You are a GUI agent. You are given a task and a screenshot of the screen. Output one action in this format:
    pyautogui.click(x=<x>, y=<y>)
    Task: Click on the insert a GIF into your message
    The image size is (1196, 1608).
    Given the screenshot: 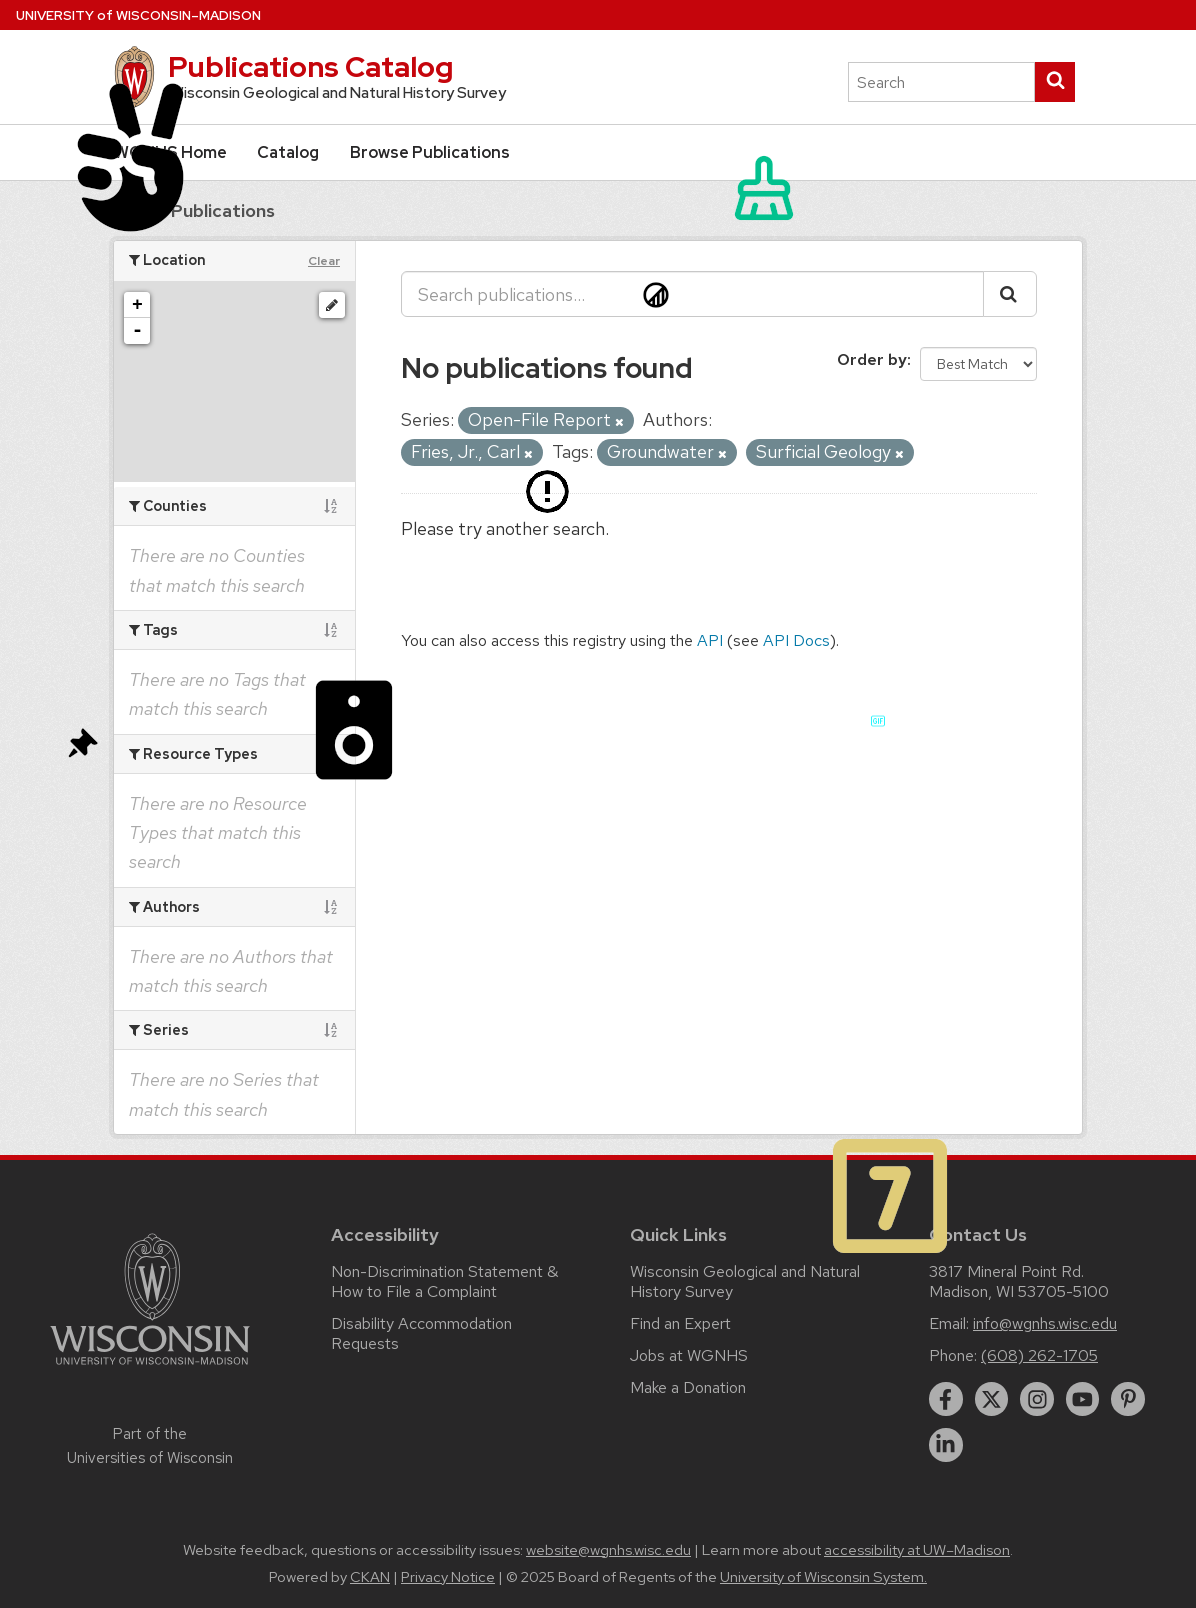 What is the action you would take?
    pyautogui.click(x=878, y=721)
    